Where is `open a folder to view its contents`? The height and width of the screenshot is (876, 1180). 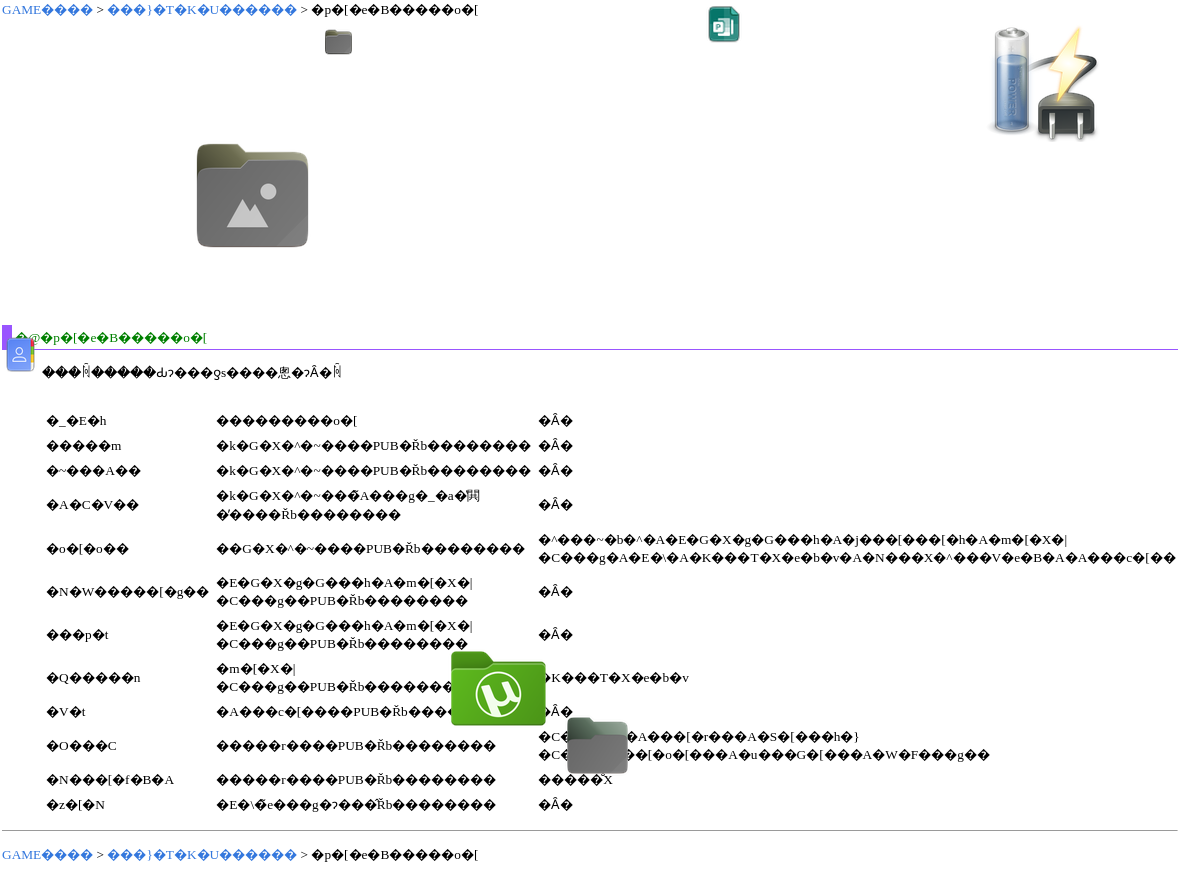 open a folder to view its contents is located at coordinates (338, 41).